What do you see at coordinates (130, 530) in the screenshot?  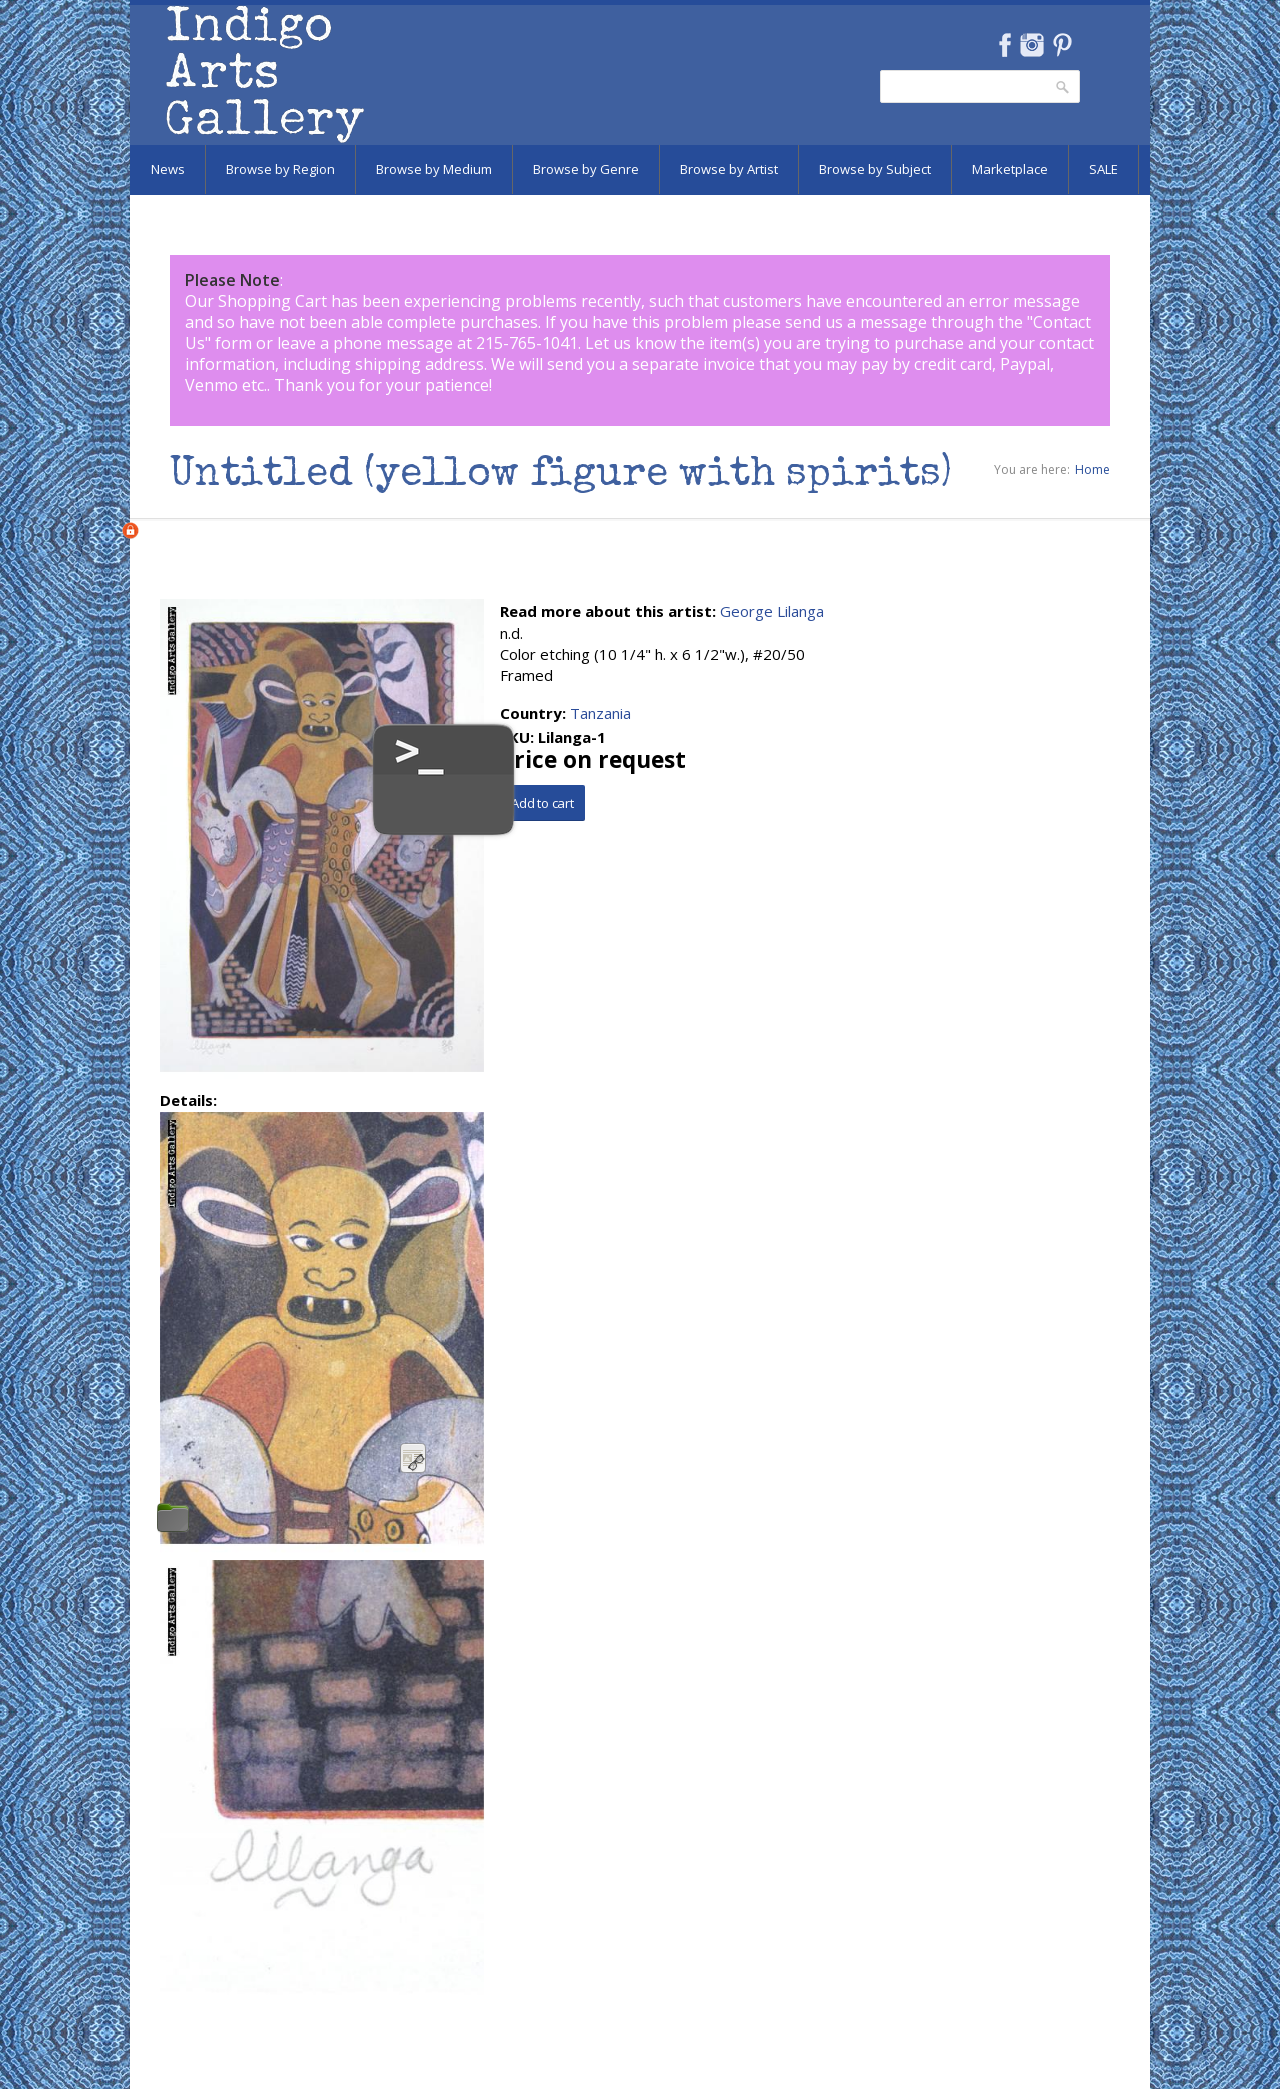 I see `brightness settings are locked` at bounding box center [130, 530].